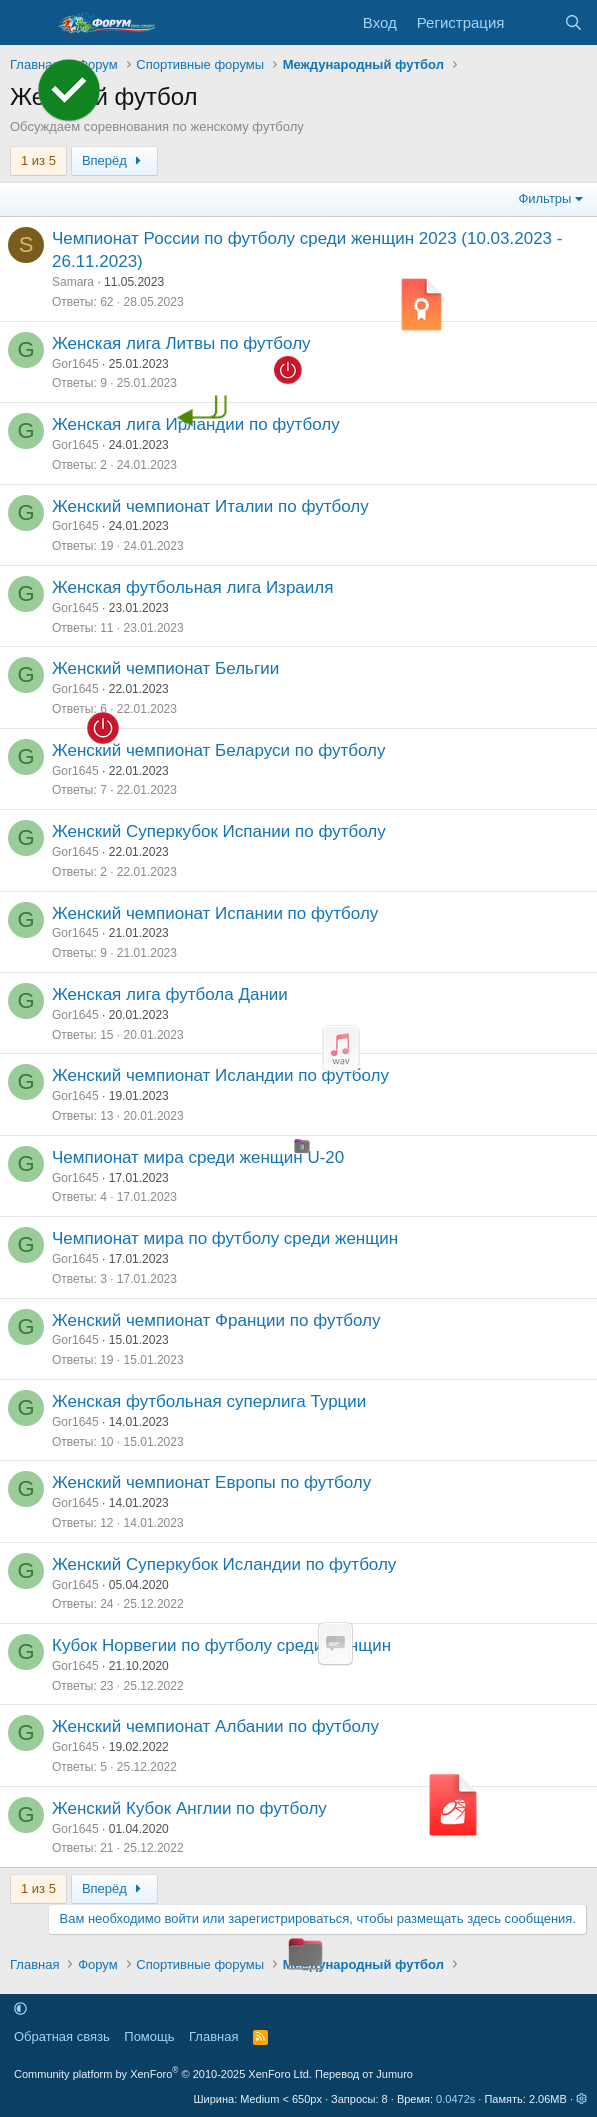 This screenshot has height=2117, width=597. I want to click on shut down or power off the system, so click(103, 728).